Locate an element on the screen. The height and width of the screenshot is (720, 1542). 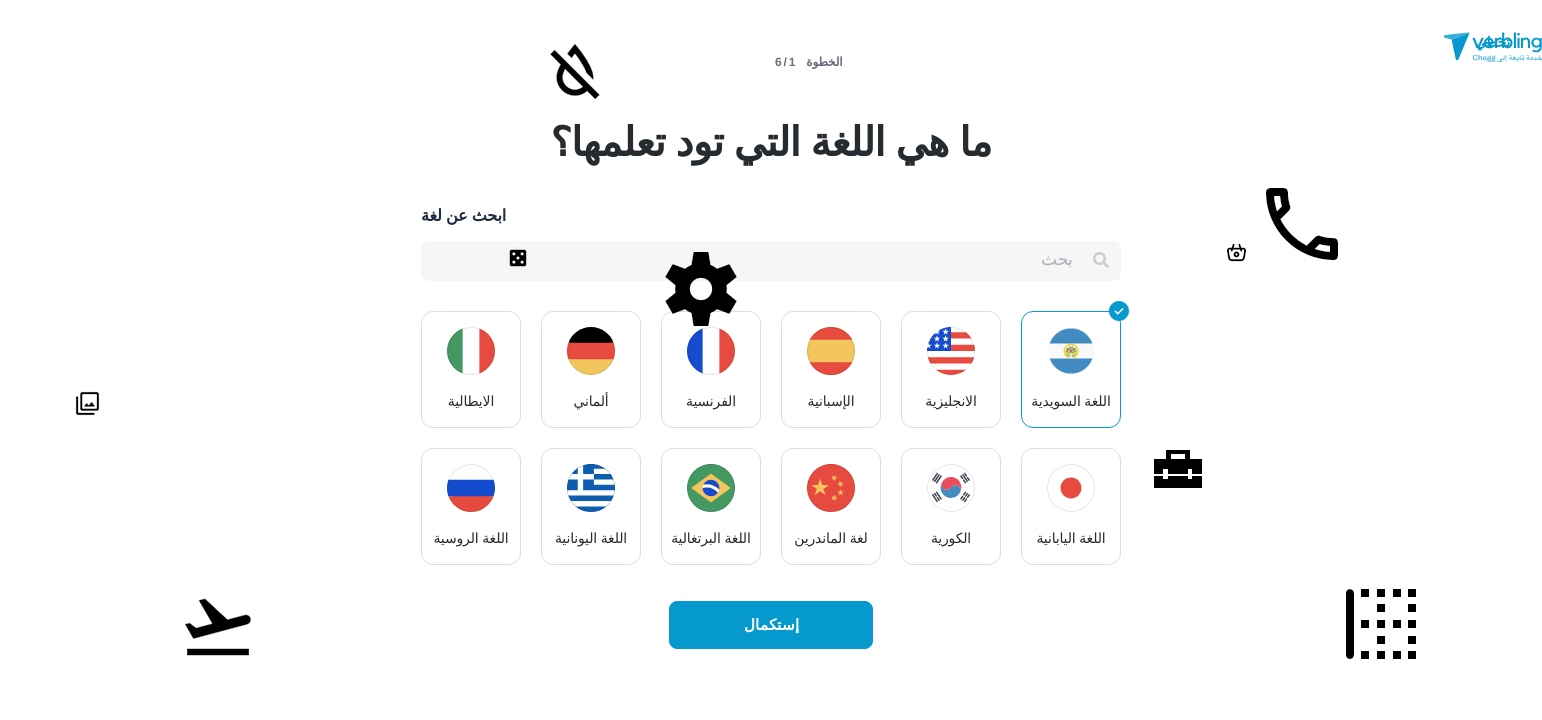
view your shopping basket is located at coordinates (1236, 252).